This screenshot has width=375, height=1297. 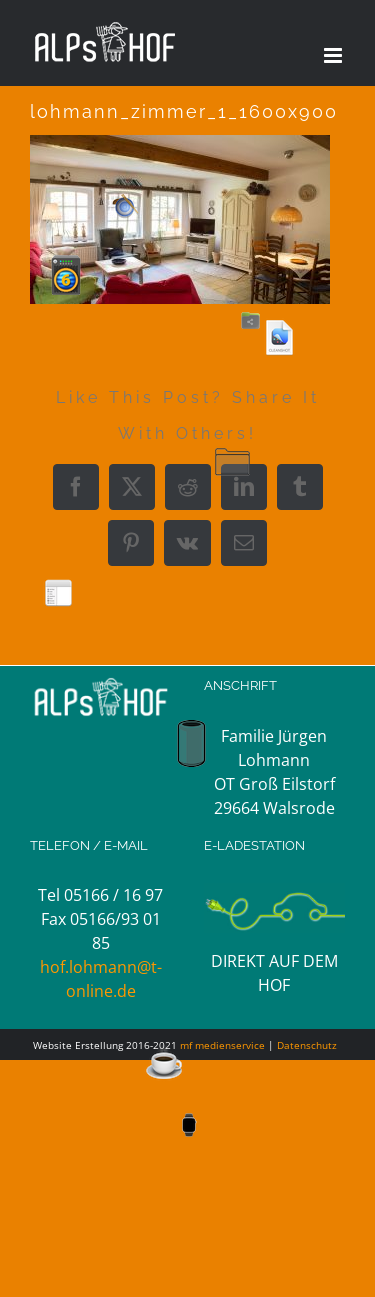 I want to click on launch java application, so click(x=164, y=1065).